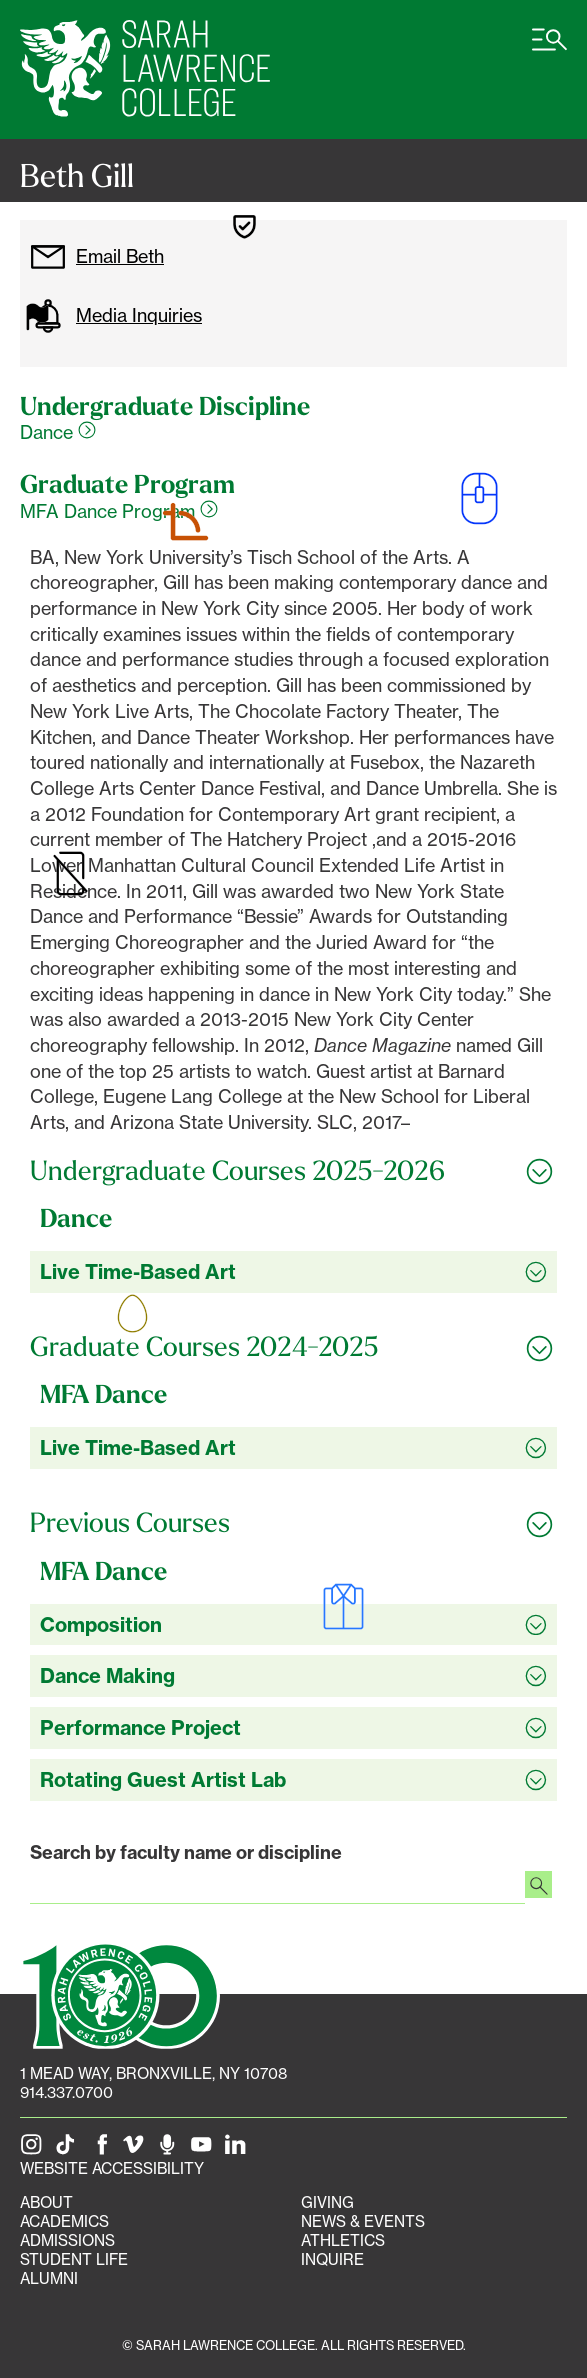  I want to click on view clothing or apparel items, so click(343, 1607).